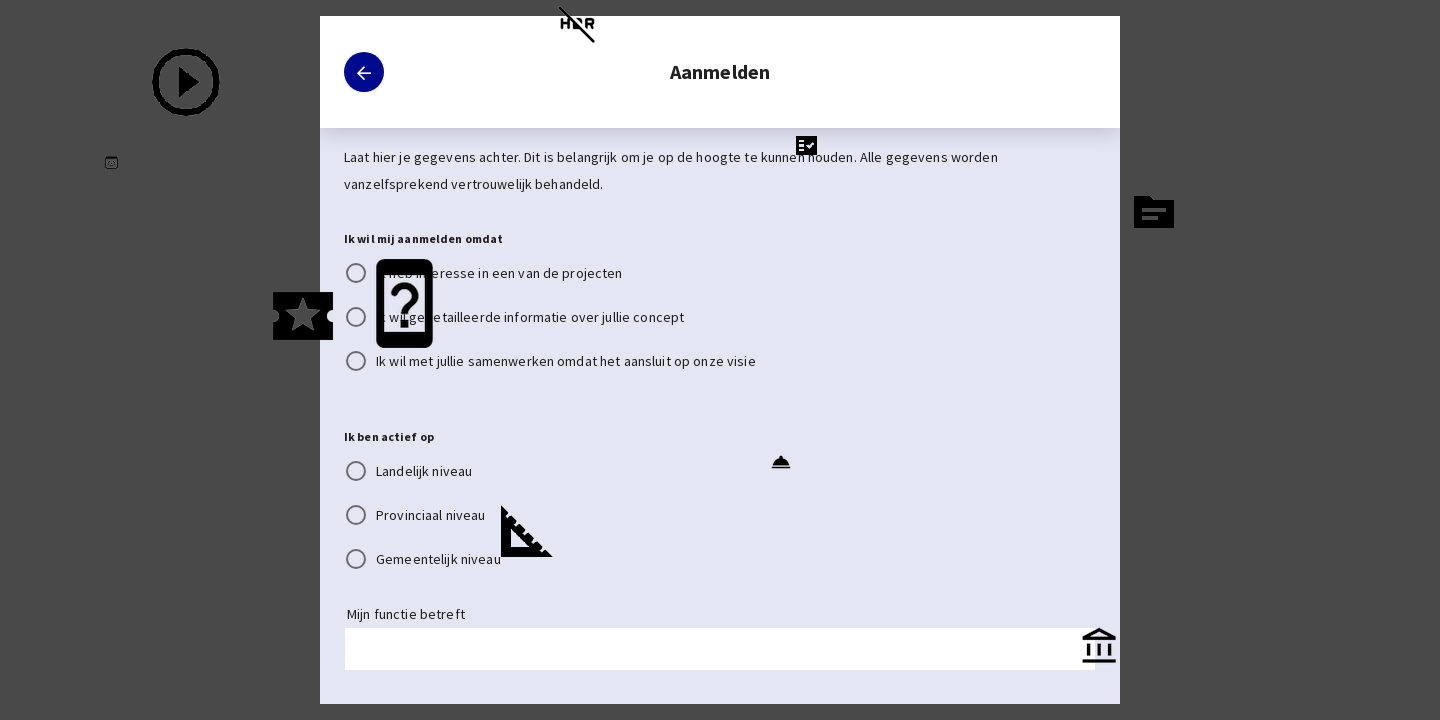 This screenshot has height=720, width=1440. What do you see at coordinates (303, 316) in the screenshot?
I see `view nearby events or entertainment` at bounding box center [303, 316].